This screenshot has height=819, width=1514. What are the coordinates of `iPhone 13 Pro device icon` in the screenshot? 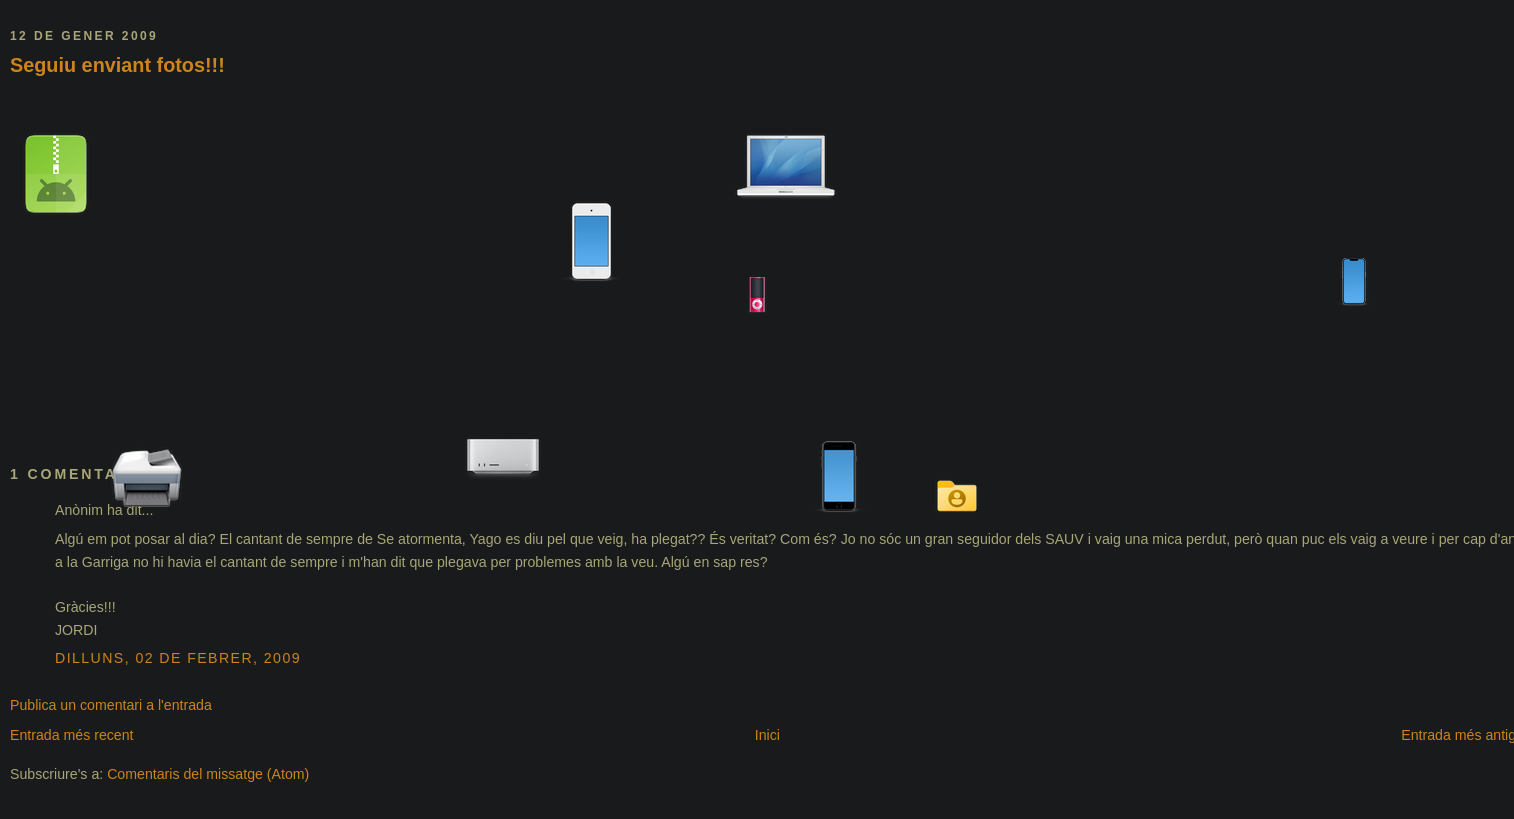 It's located at (1354, 282).